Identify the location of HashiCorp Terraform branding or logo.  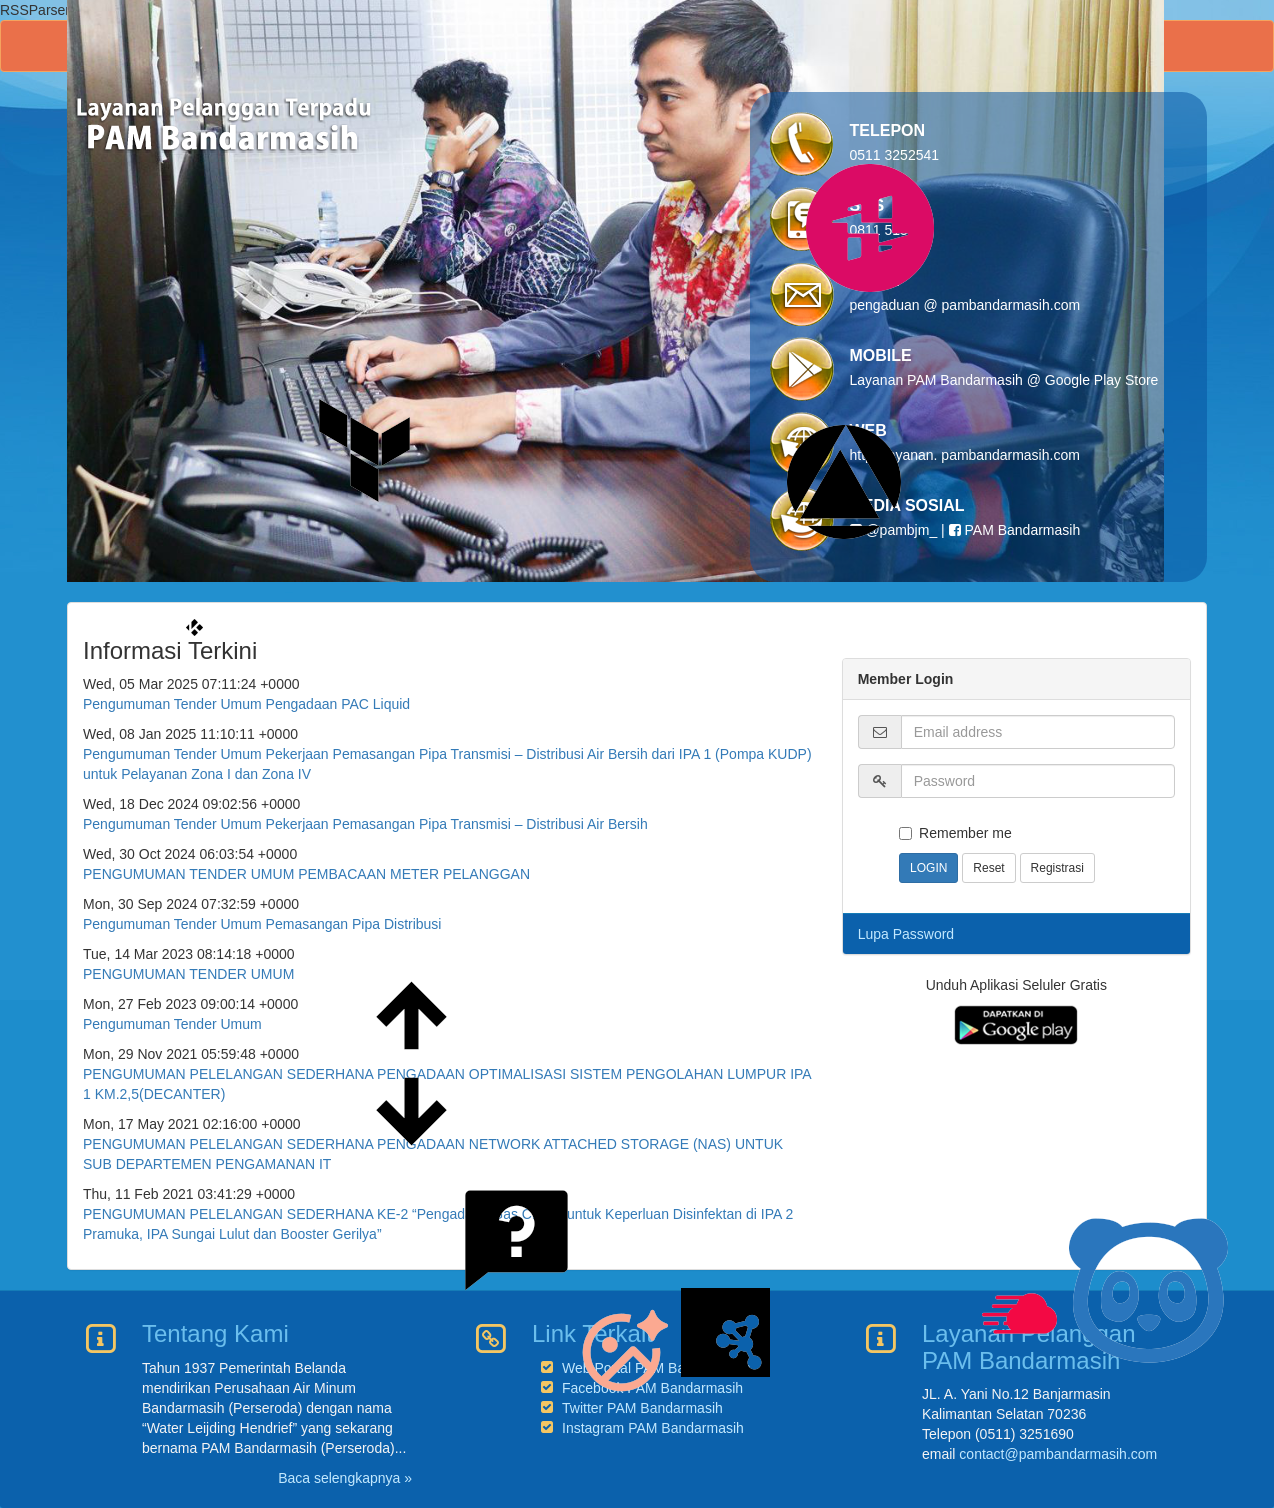
(364, 450).